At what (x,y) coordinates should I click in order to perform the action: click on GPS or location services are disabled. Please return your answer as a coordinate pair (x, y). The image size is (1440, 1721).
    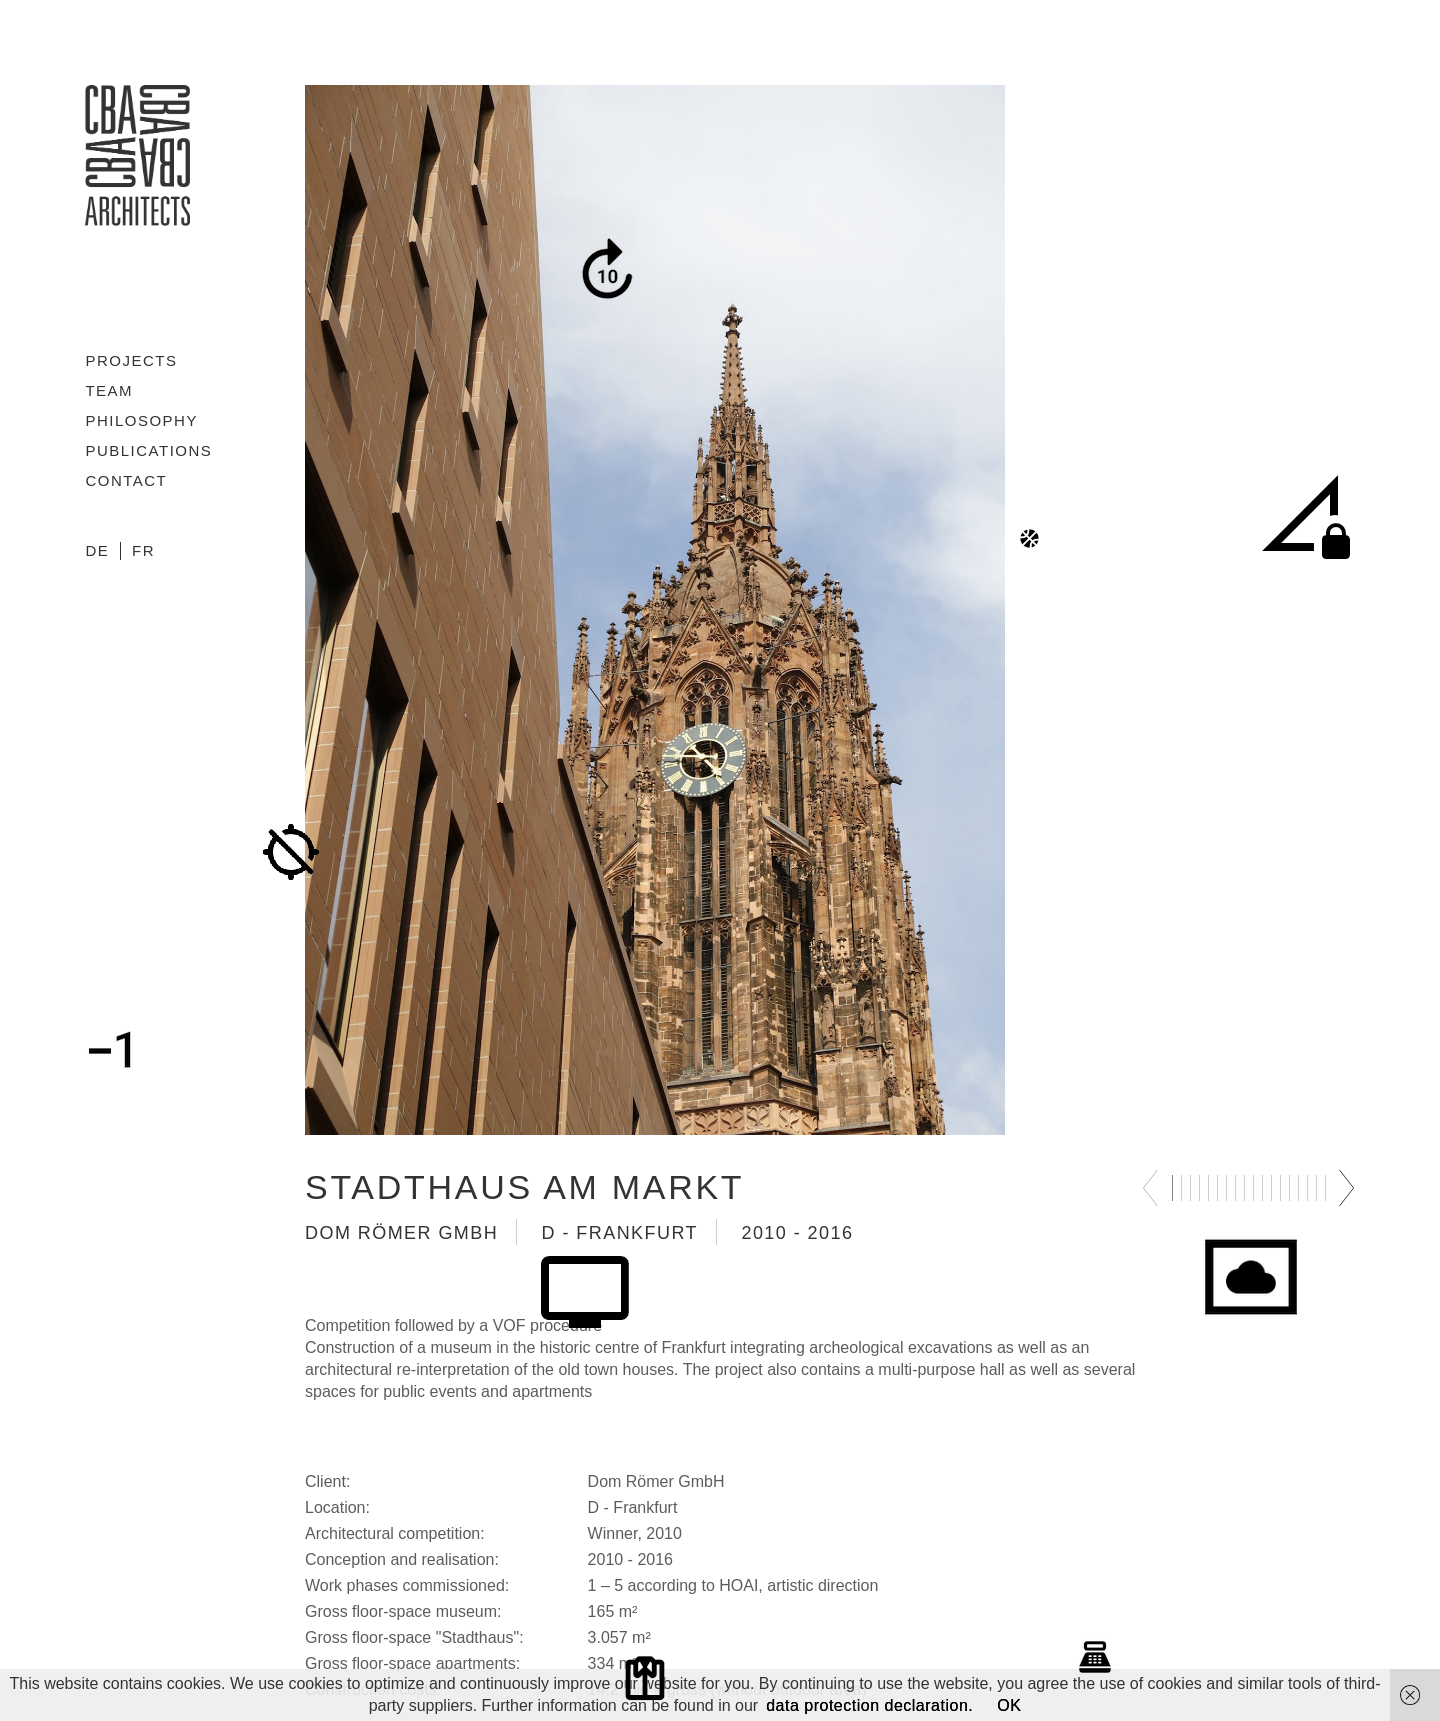
    Looking at the image, I should click on (291, 852).